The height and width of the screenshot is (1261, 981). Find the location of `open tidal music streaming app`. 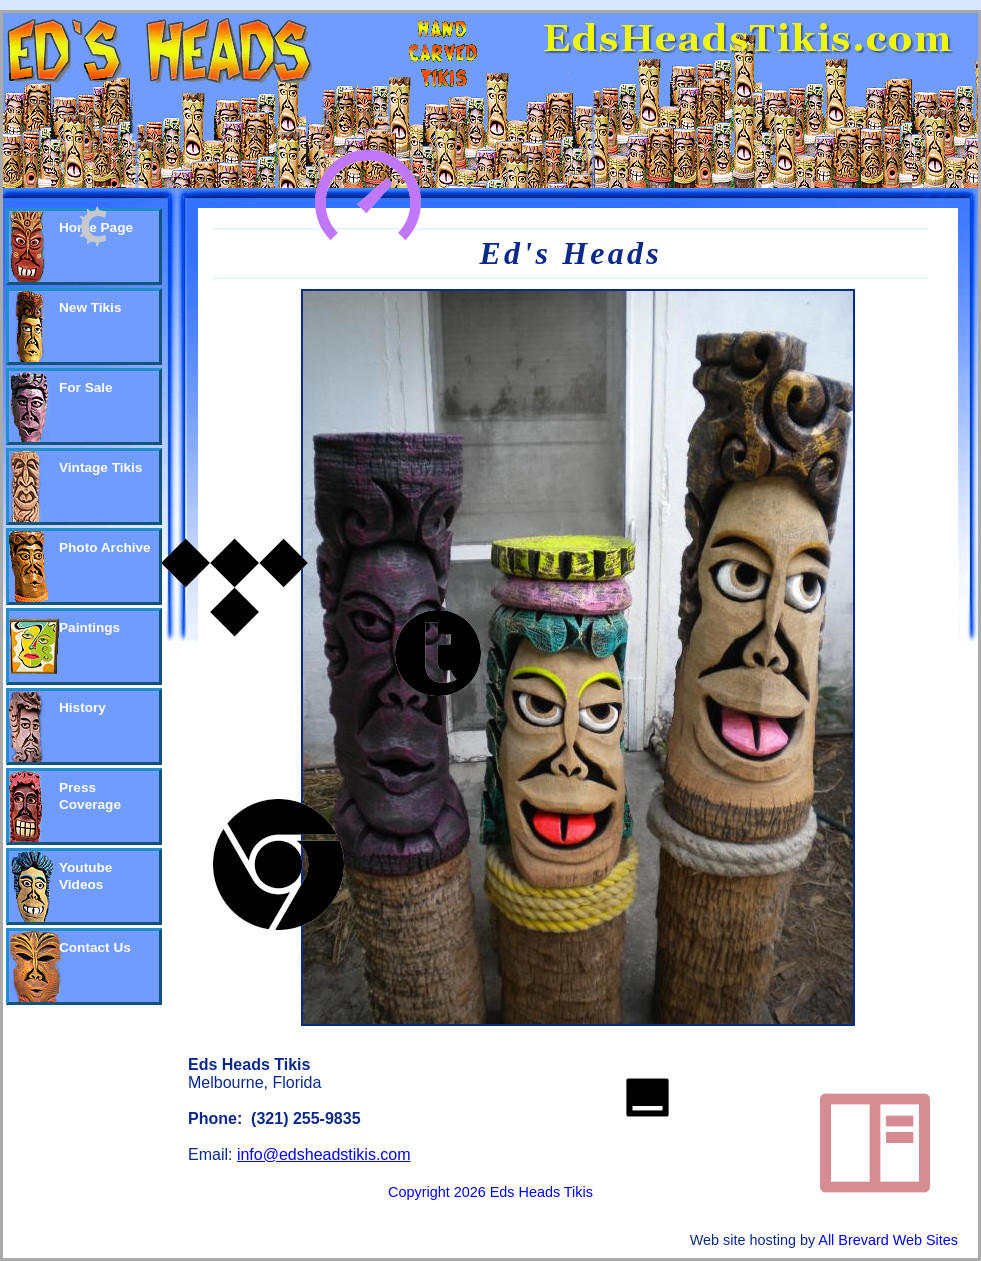

open tidal music streaming app is located at coordinates (234, 587).